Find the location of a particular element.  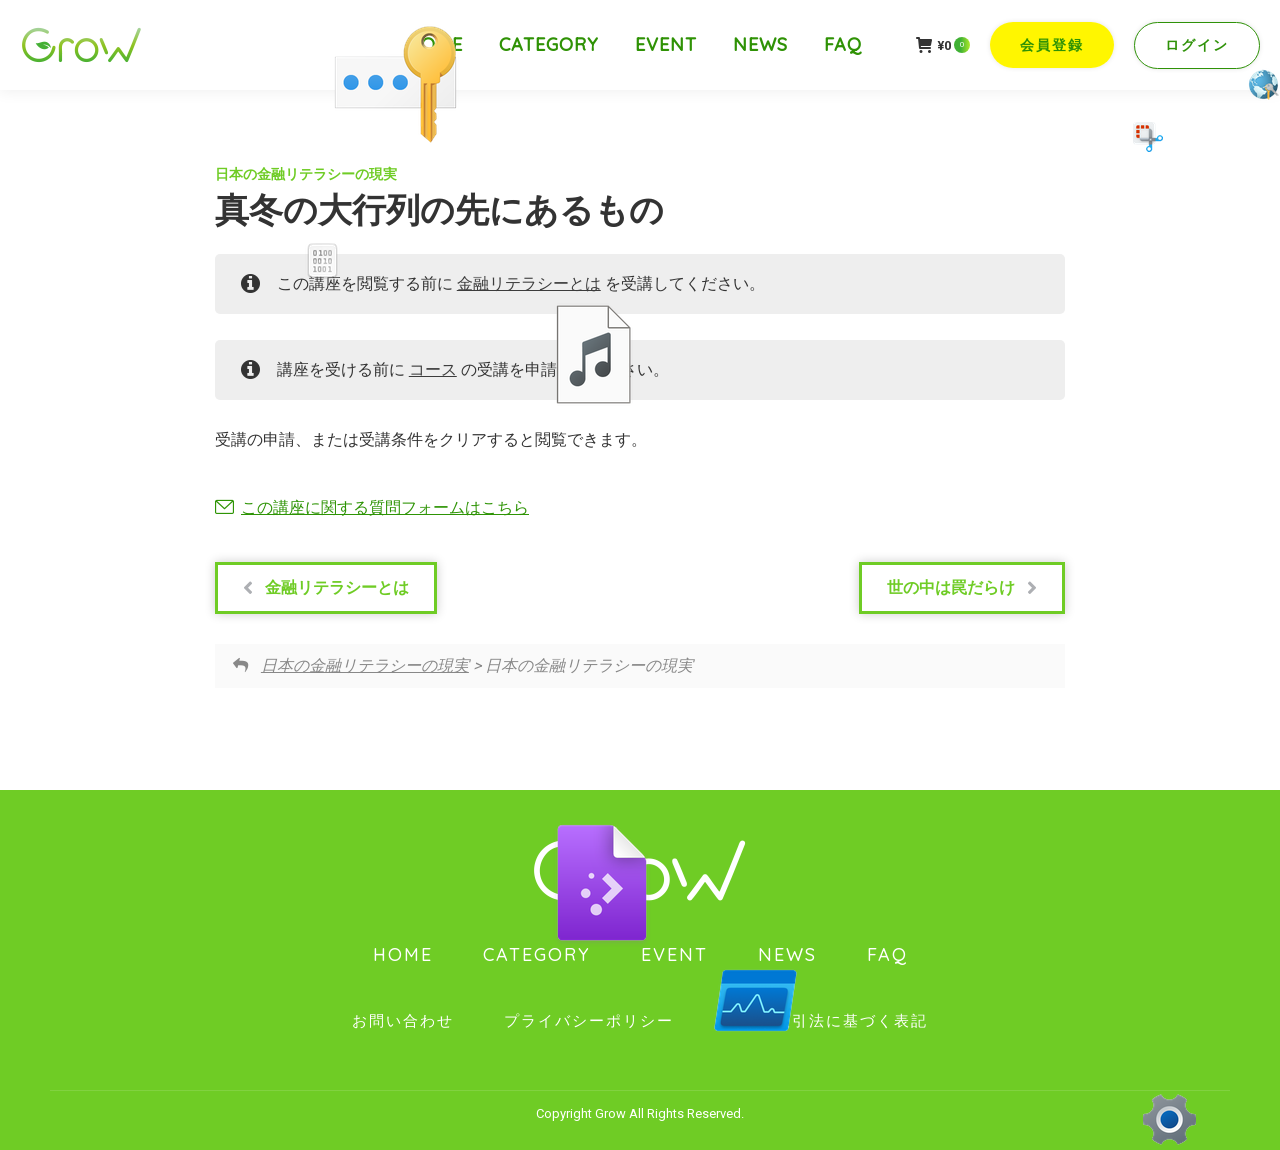

plasma application file type indicator is located at coordinates (602, 885).